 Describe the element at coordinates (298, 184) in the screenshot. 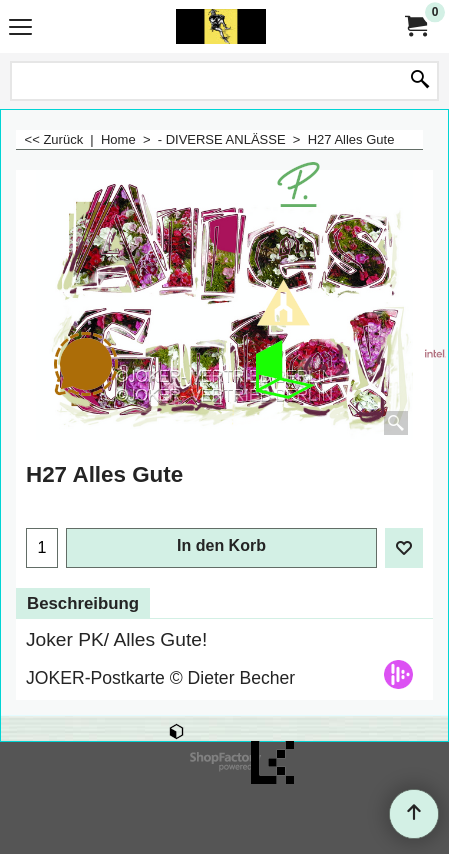

I see `open personio HR management app` at that location.